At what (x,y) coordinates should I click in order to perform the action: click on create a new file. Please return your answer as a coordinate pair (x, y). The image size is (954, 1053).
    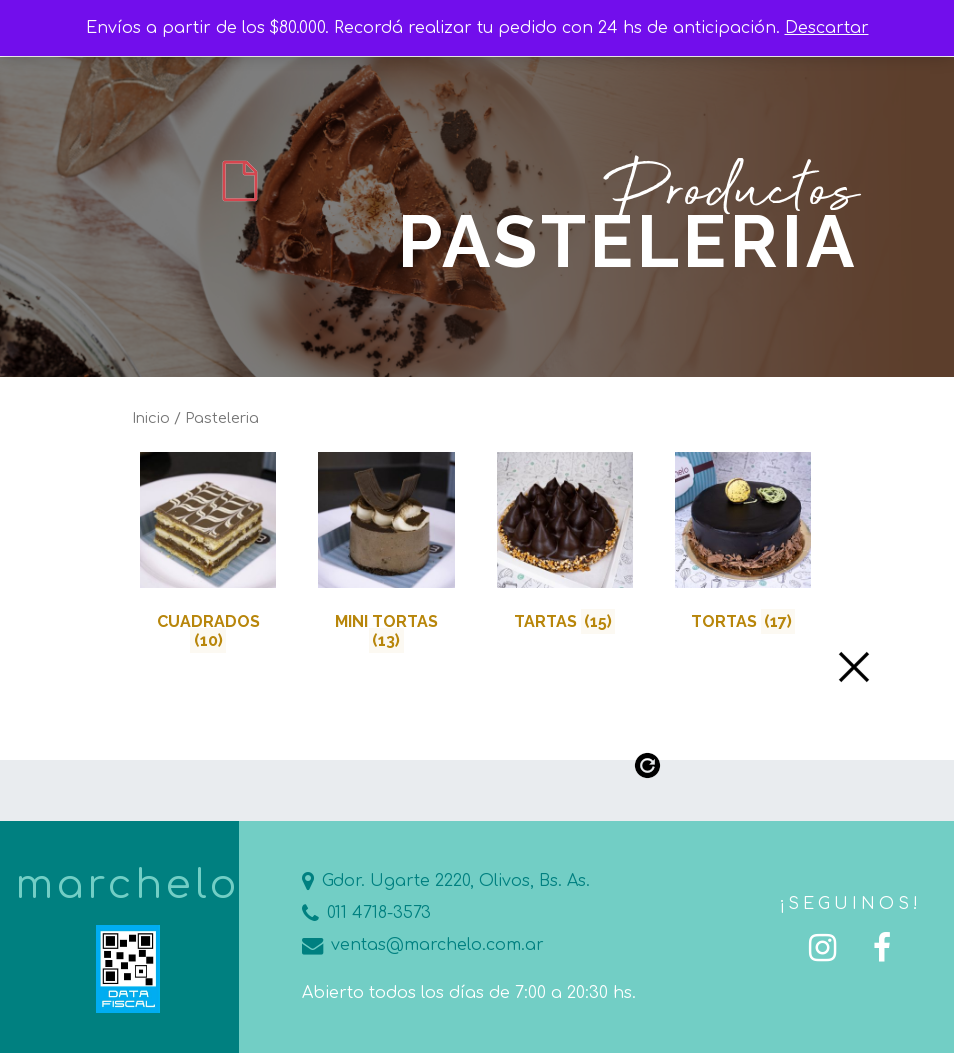
    Looking at the image, I should click on (240, 181).